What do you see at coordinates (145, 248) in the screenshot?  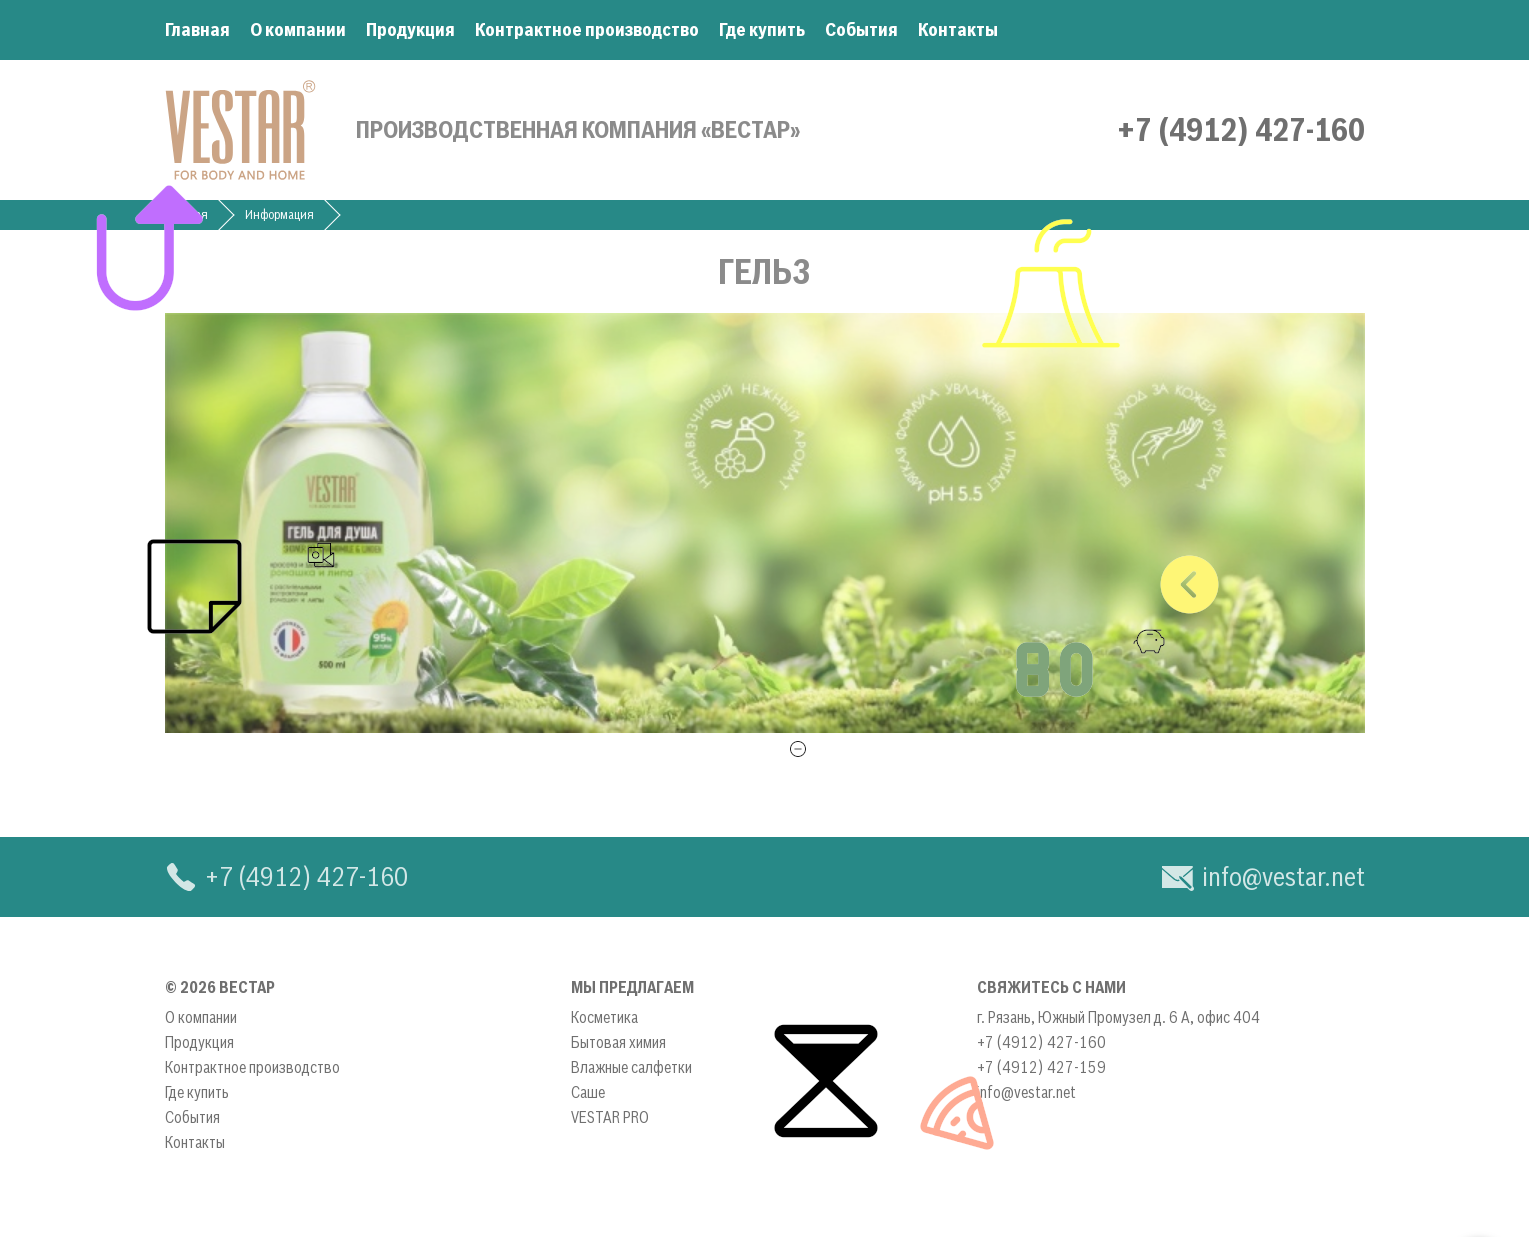 I see `redo or repeat last action` at bounding box center [145, 248].